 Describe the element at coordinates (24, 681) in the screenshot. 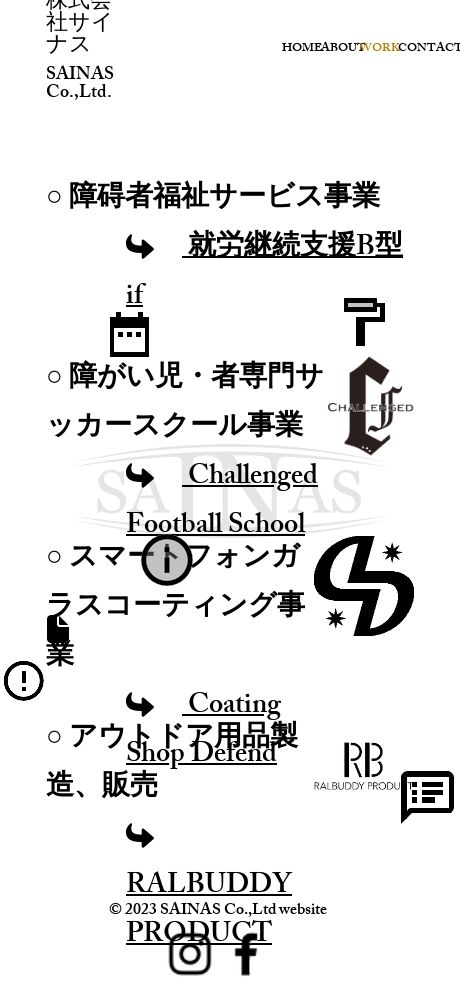

I see `indicates an error or problem has occurred` at that location.